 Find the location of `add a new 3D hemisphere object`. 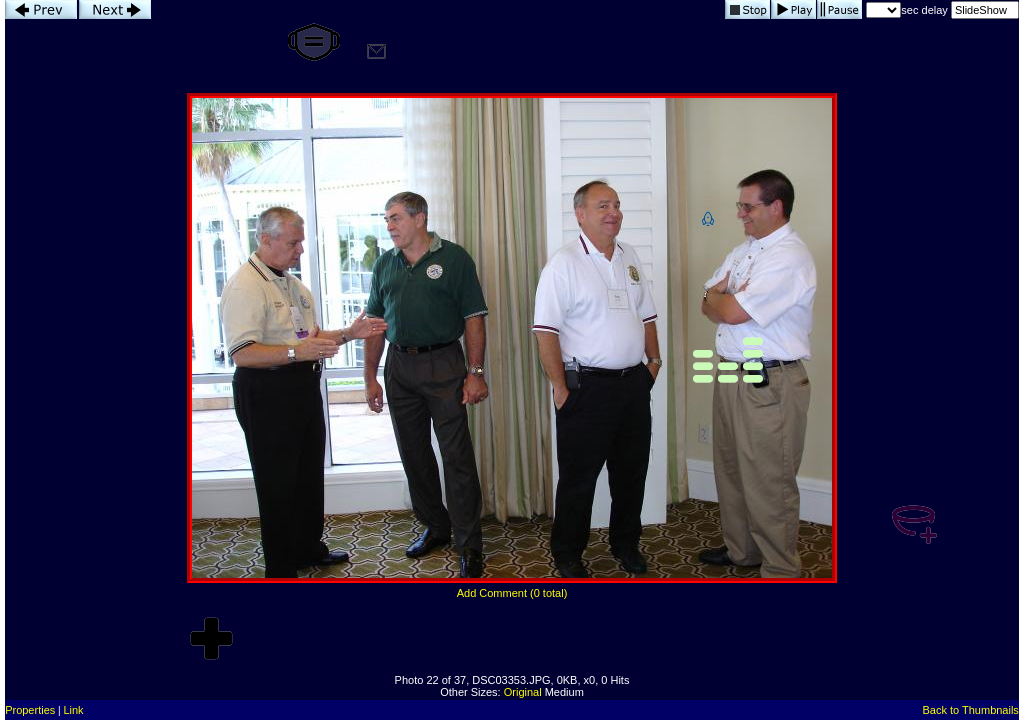

add a new 3D hemisphere object is located at coordinates (913, 520).